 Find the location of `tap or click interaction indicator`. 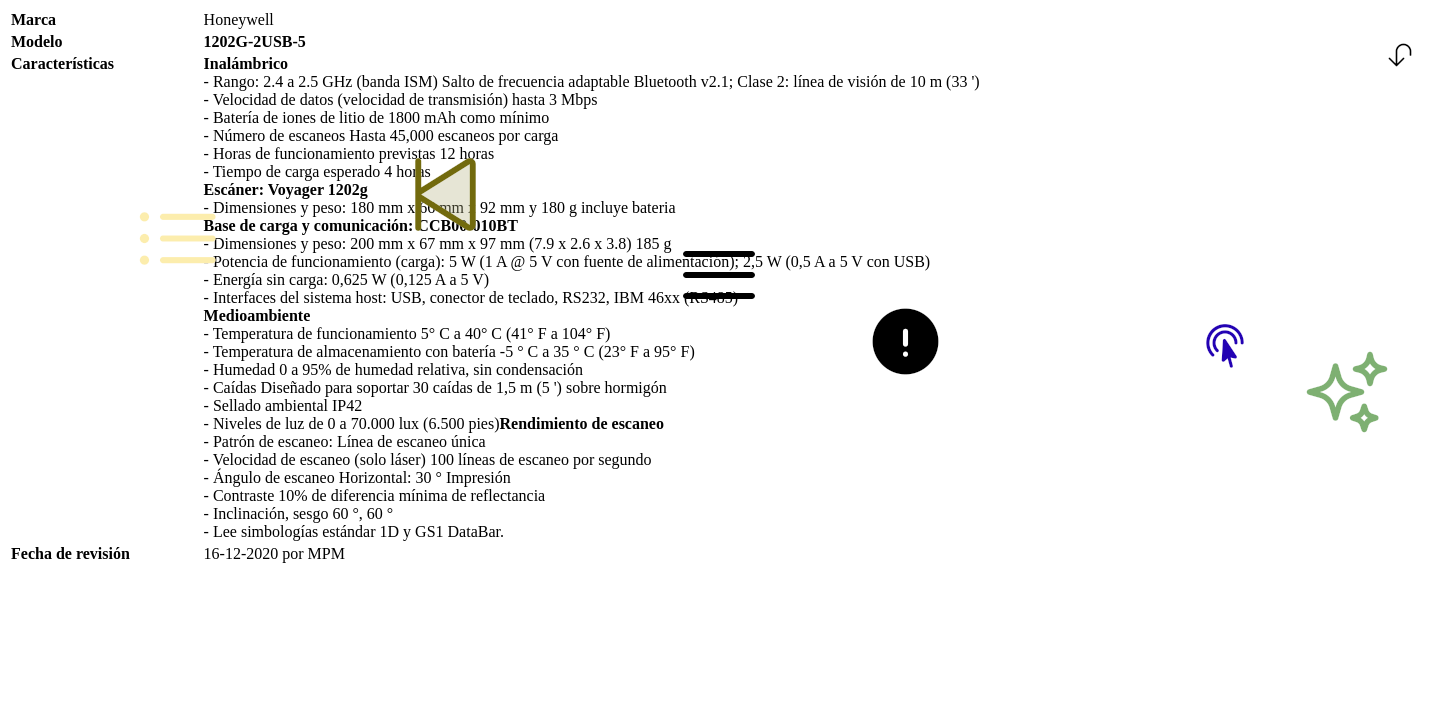

tap or click interaction indicator is located at coordinates (1225, 346).